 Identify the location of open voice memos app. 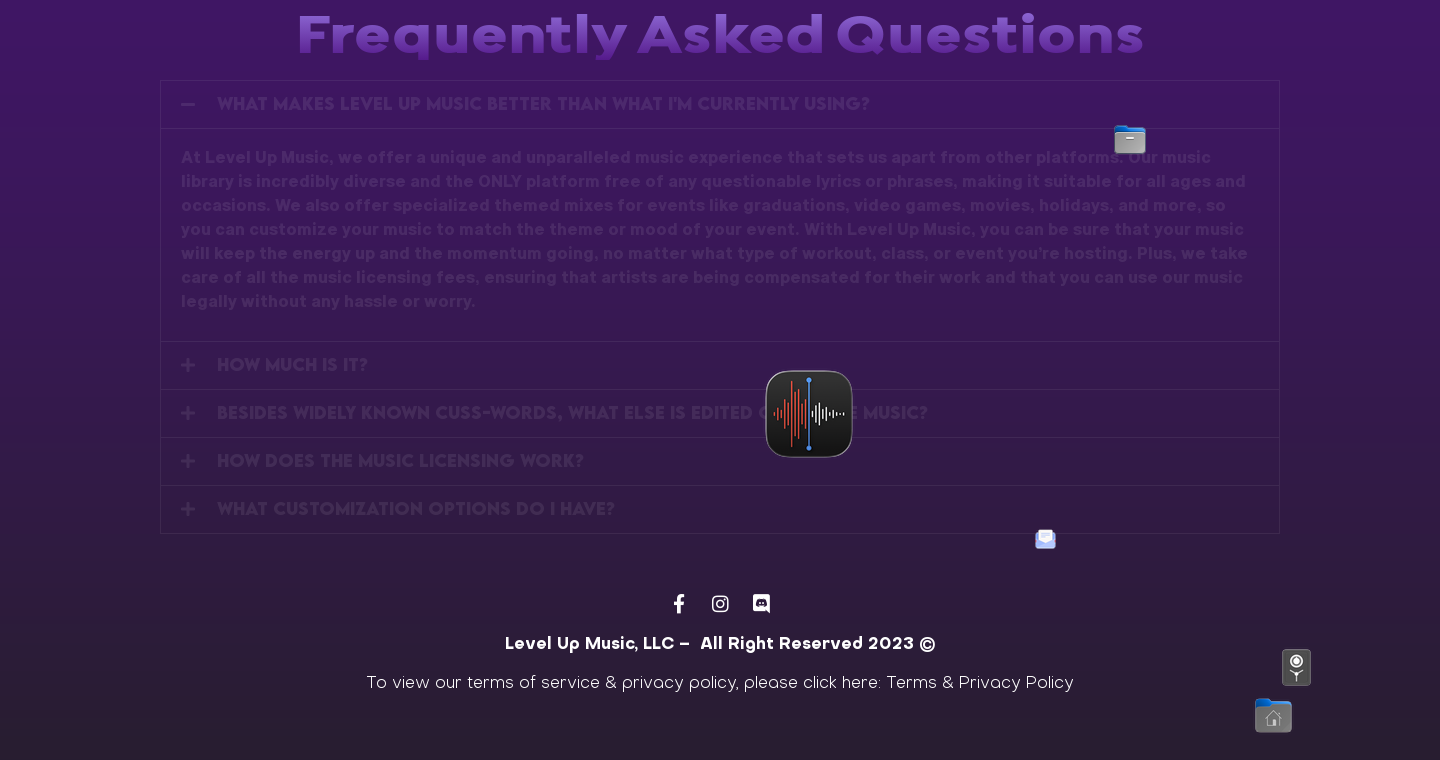
(809, 414).